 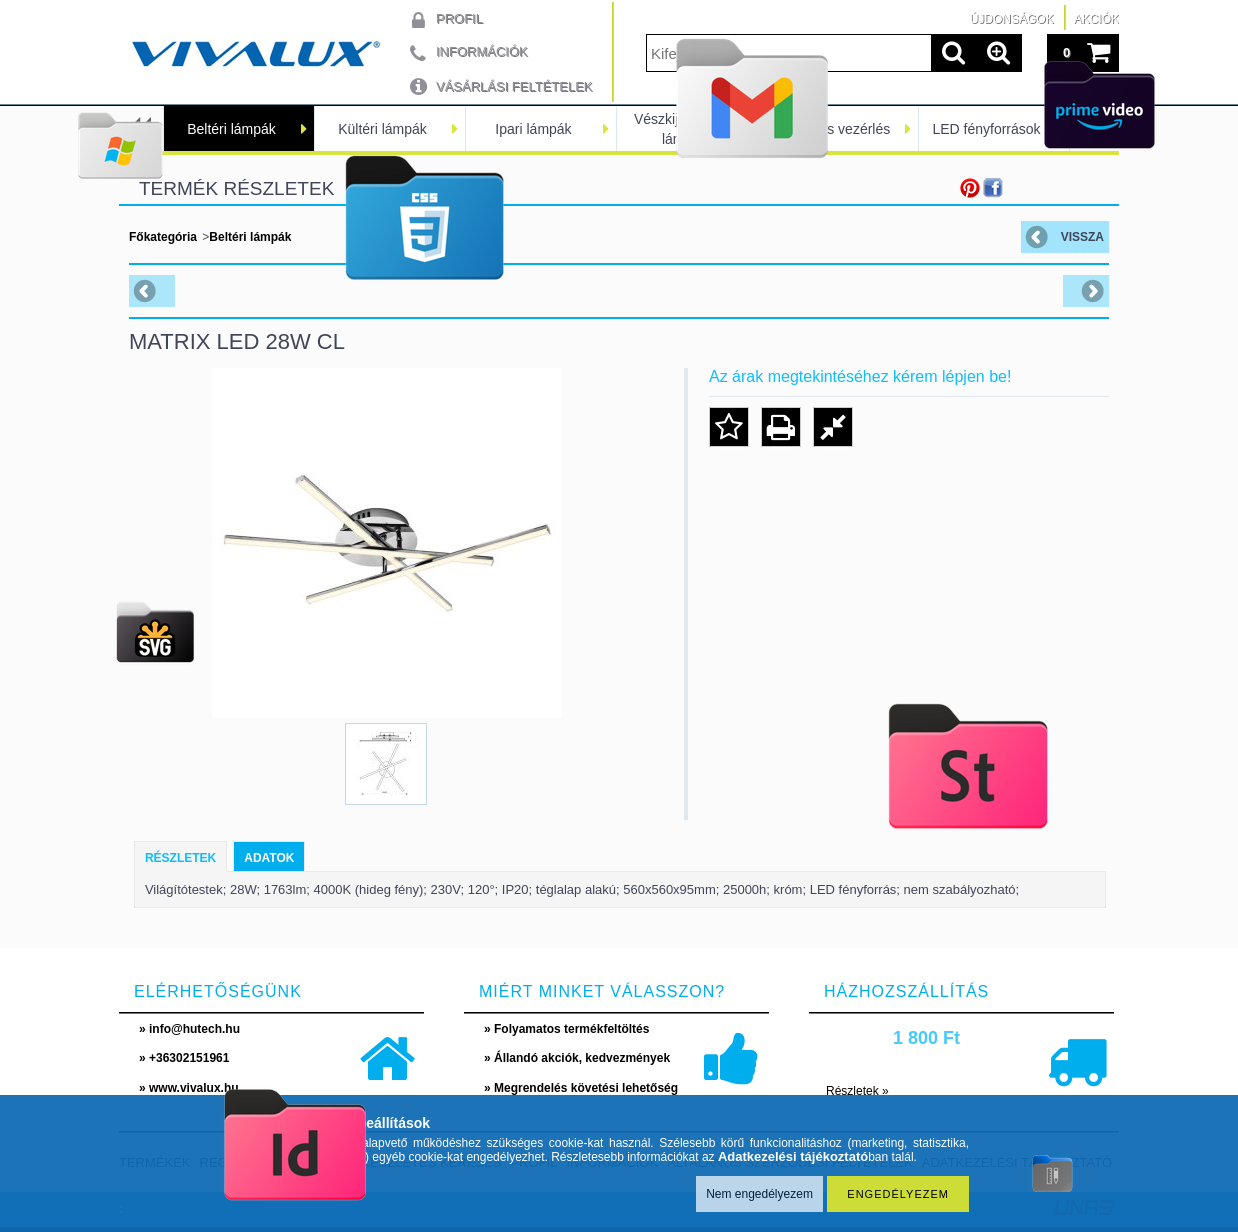 What do you see at coordinates (424, 222) in the screenshot?
I see `open folder containing CSS stylesheets` at bounding box center [424, 222].